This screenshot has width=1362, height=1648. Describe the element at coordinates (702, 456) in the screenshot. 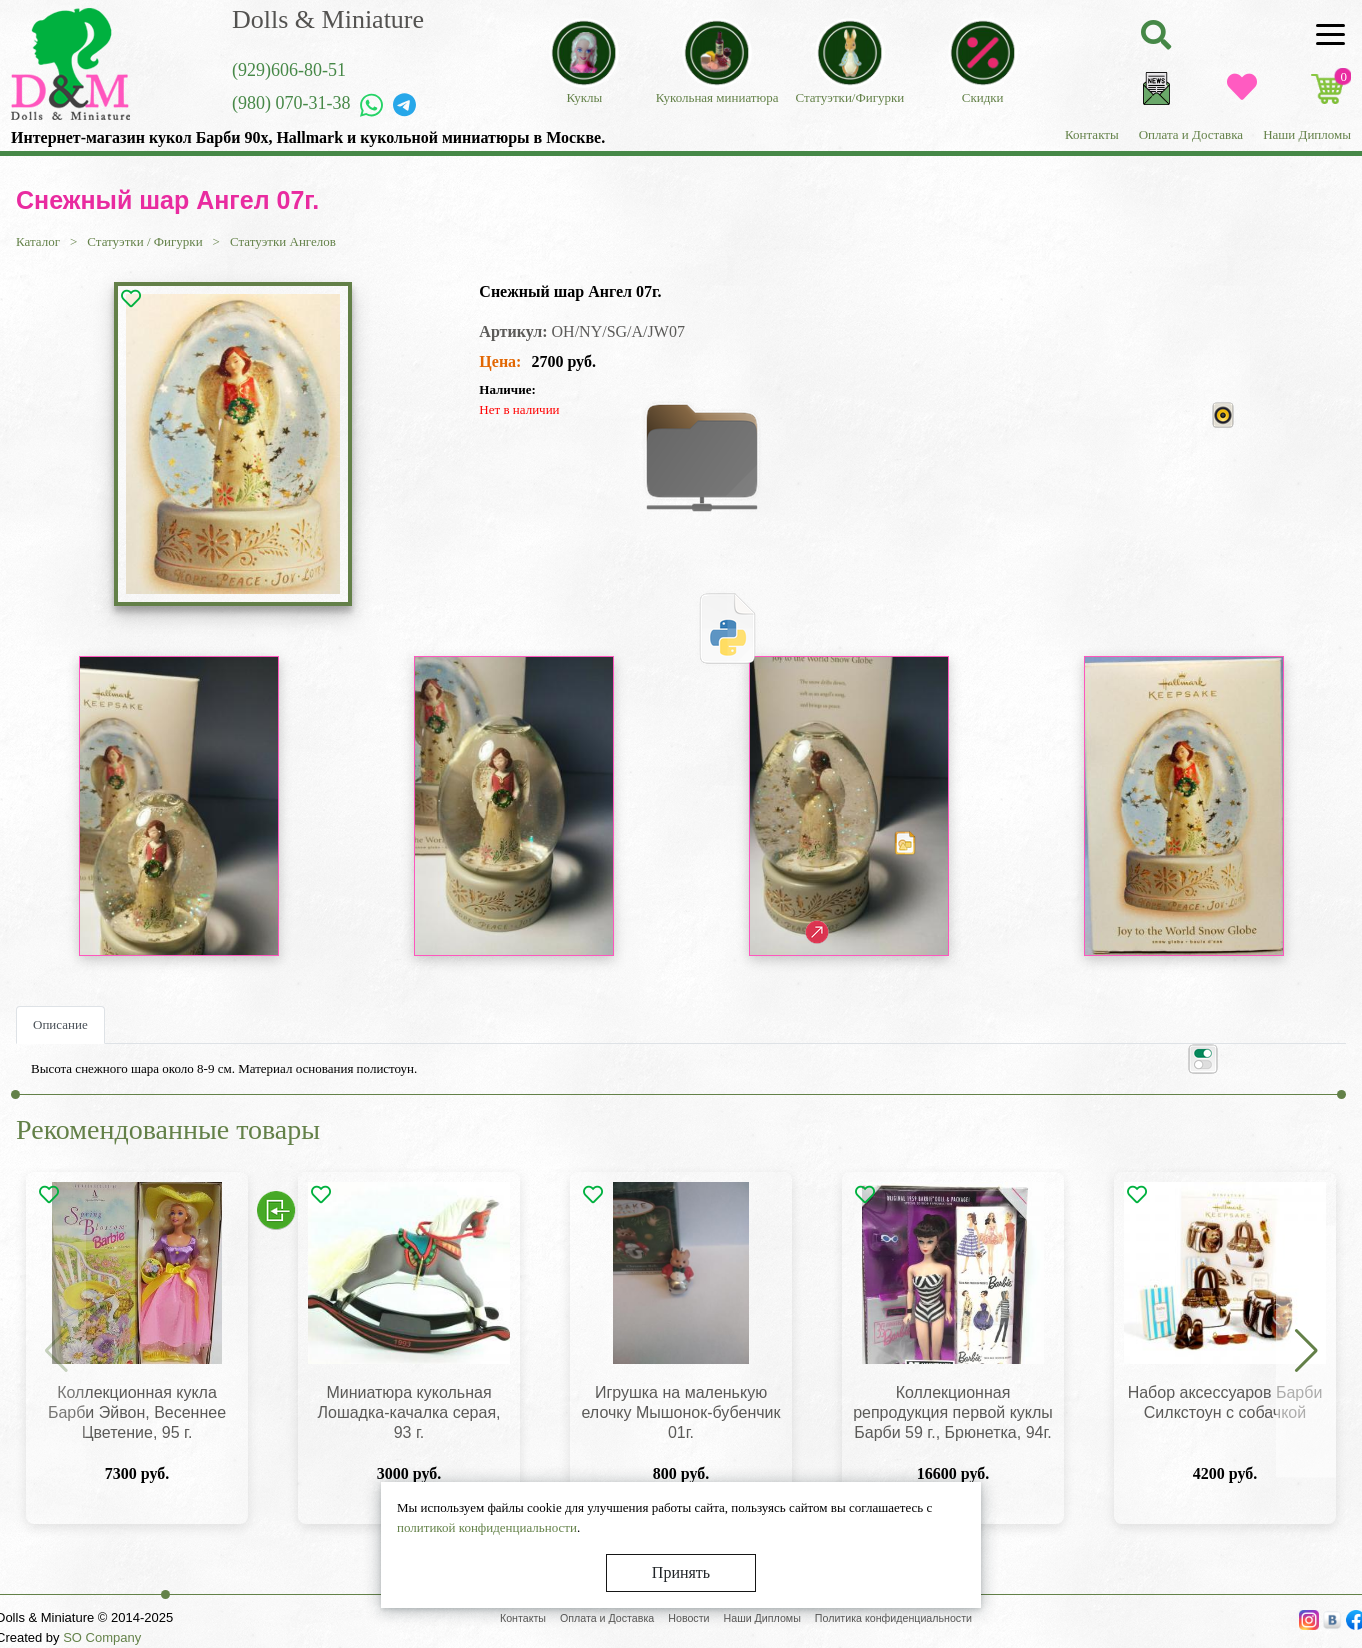

I see `access files stored on a remote server or network location` at that location.